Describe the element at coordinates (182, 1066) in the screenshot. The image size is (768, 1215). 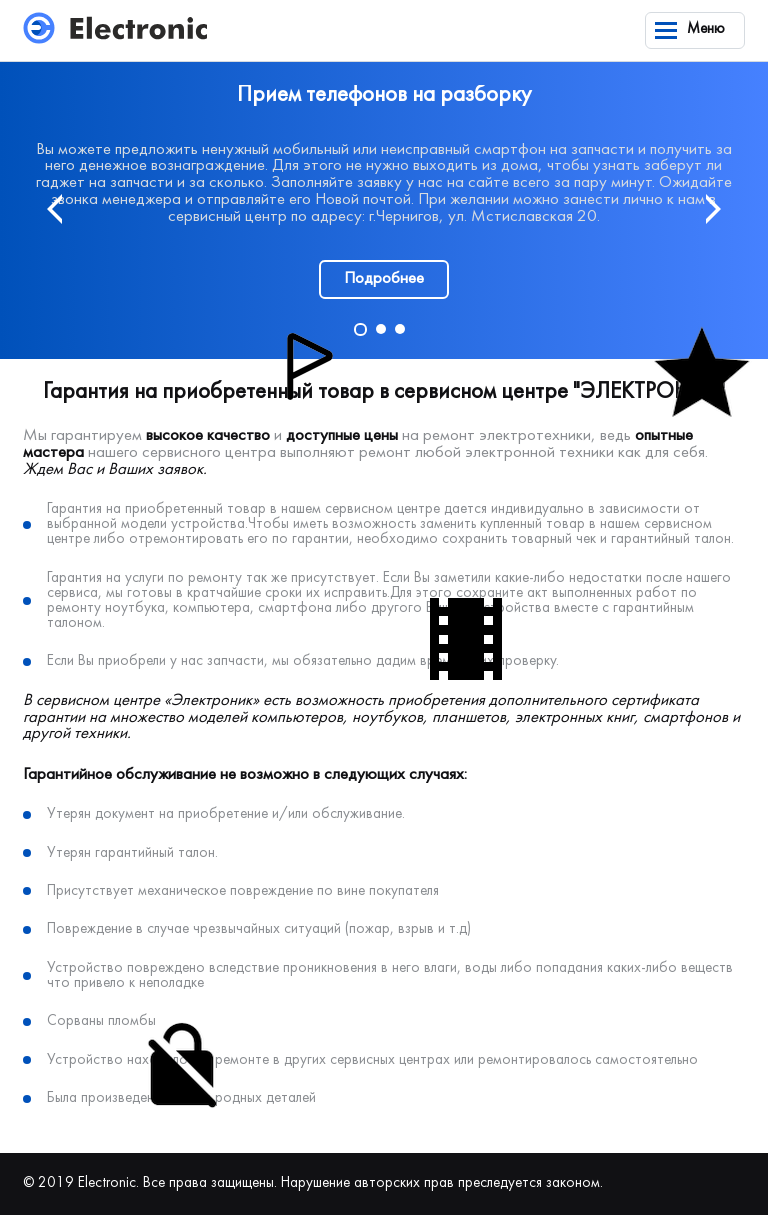
I see `indicates an unsecured or unencrypted connection` at that location.